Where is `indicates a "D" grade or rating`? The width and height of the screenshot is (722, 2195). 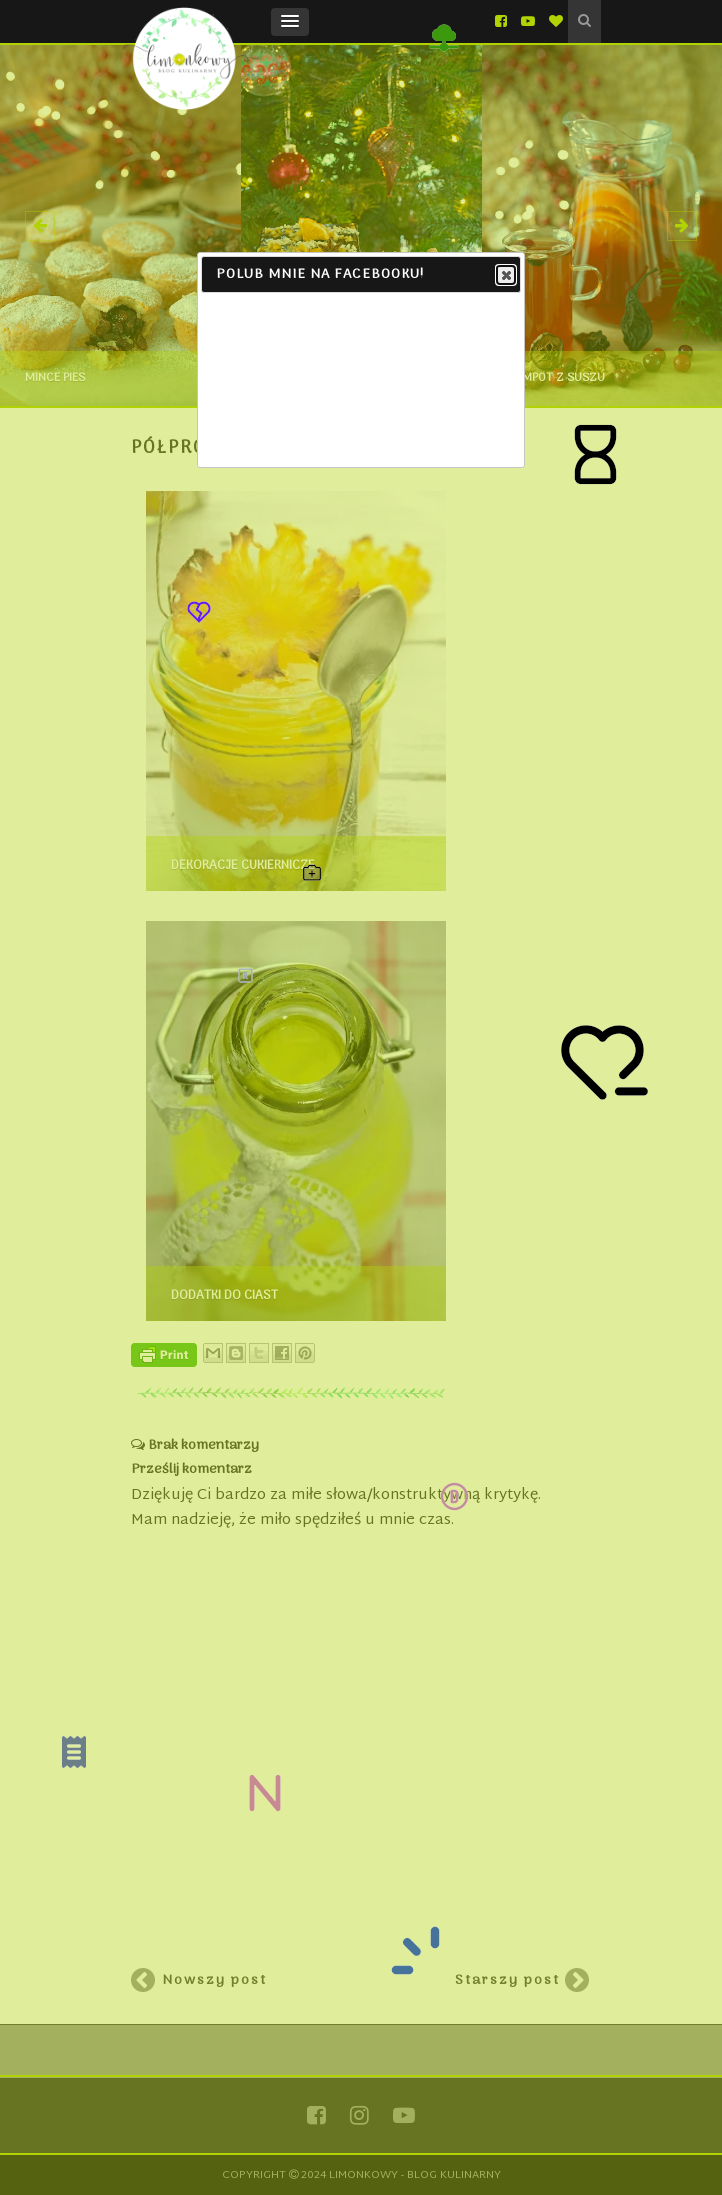 indicates a "D" grade or rating is located at coordinates (454, 1496).